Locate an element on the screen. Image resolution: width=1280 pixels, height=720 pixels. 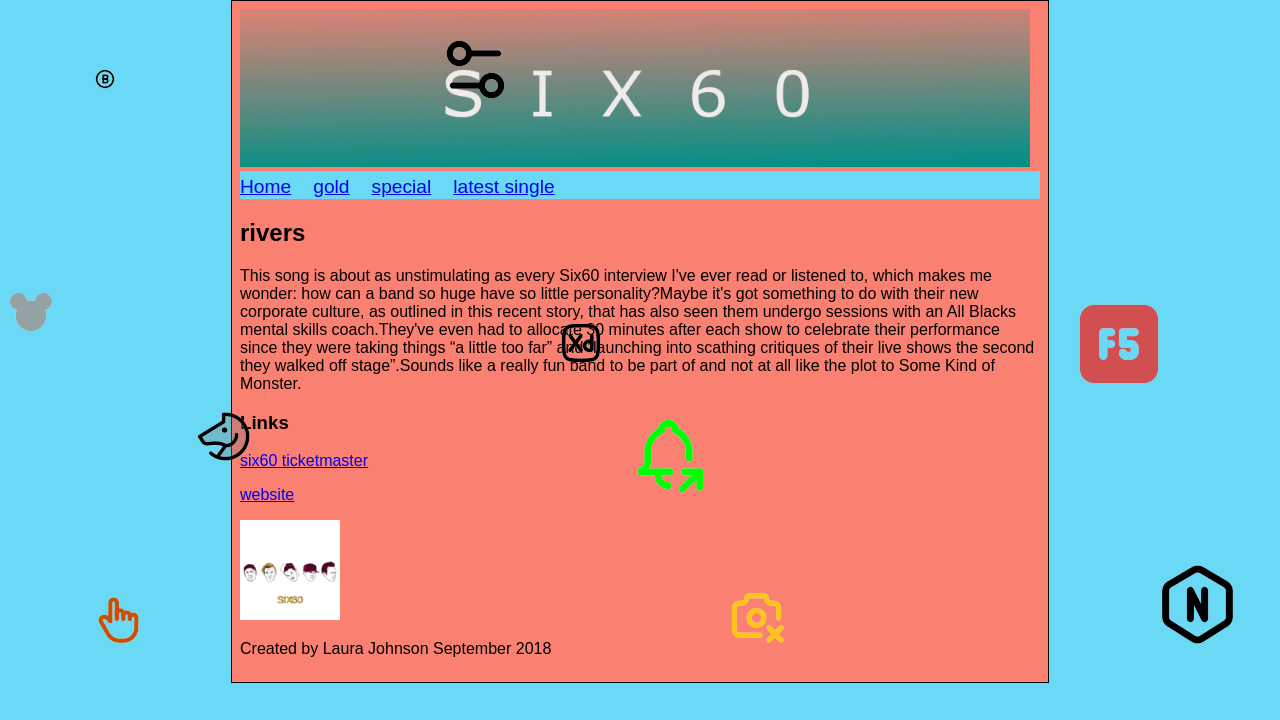
access disney content or services is located at coordinates (31, 312).